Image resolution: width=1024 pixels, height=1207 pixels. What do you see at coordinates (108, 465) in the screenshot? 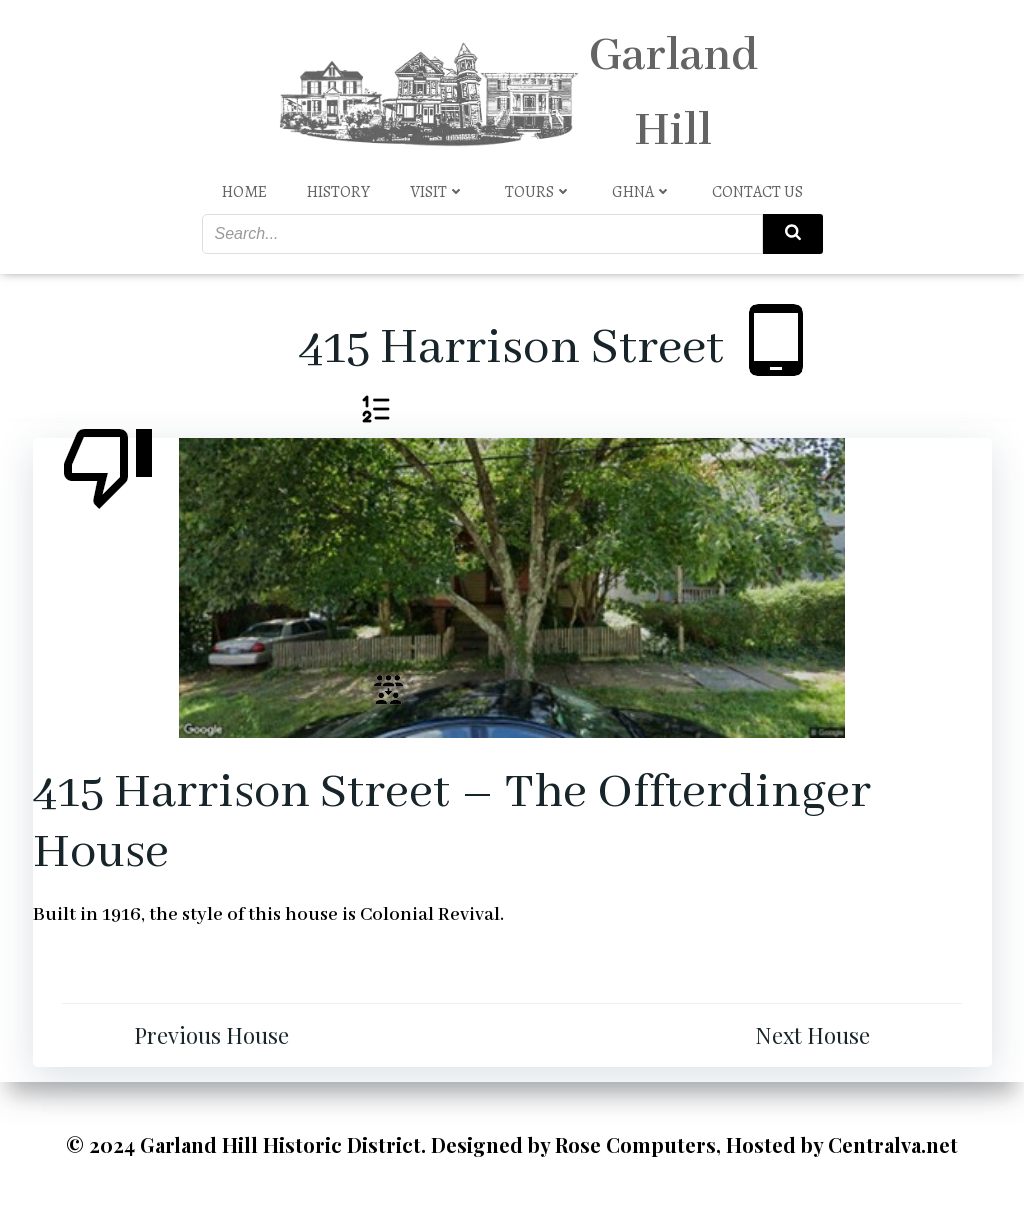
I see `dislike or downvote content` at bounding box center [108, 465].